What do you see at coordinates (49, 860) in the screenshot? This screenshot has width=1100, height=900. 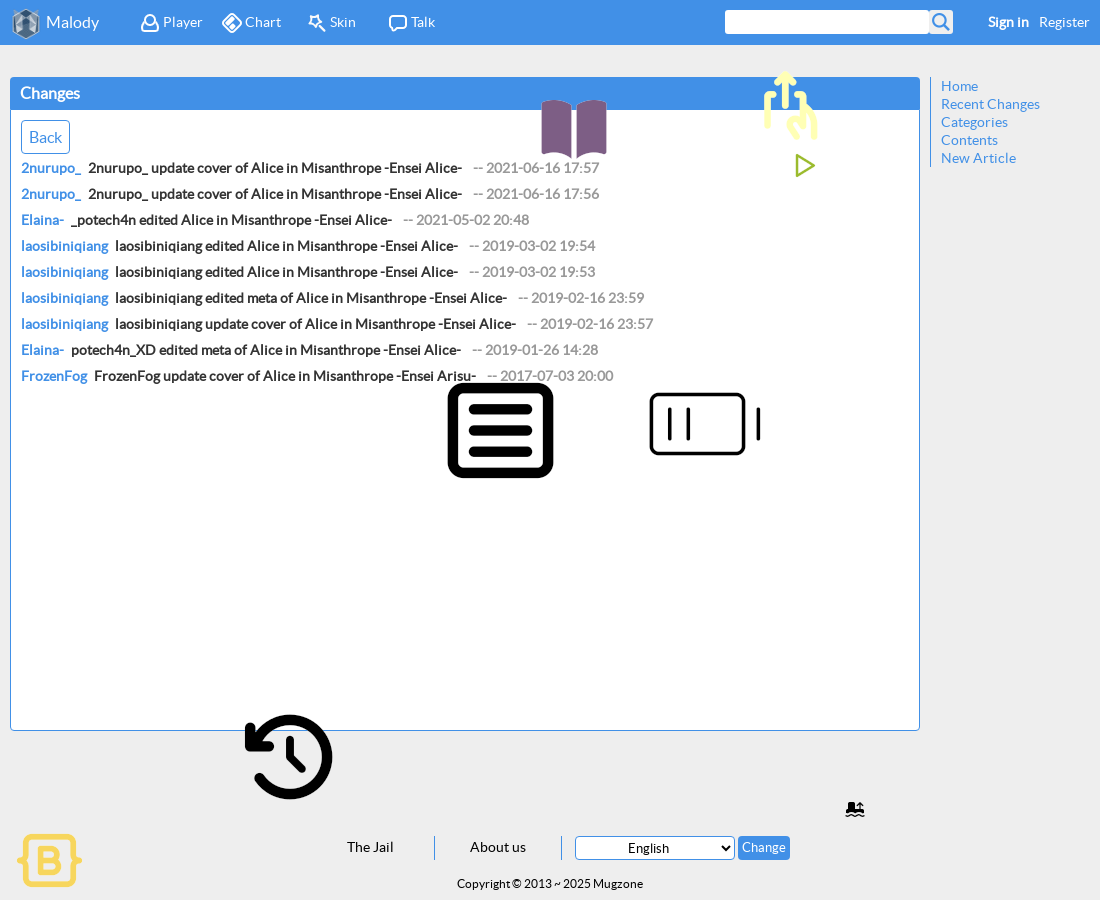 I see `bootstrap framework logo` at bounding box center [49, 860].